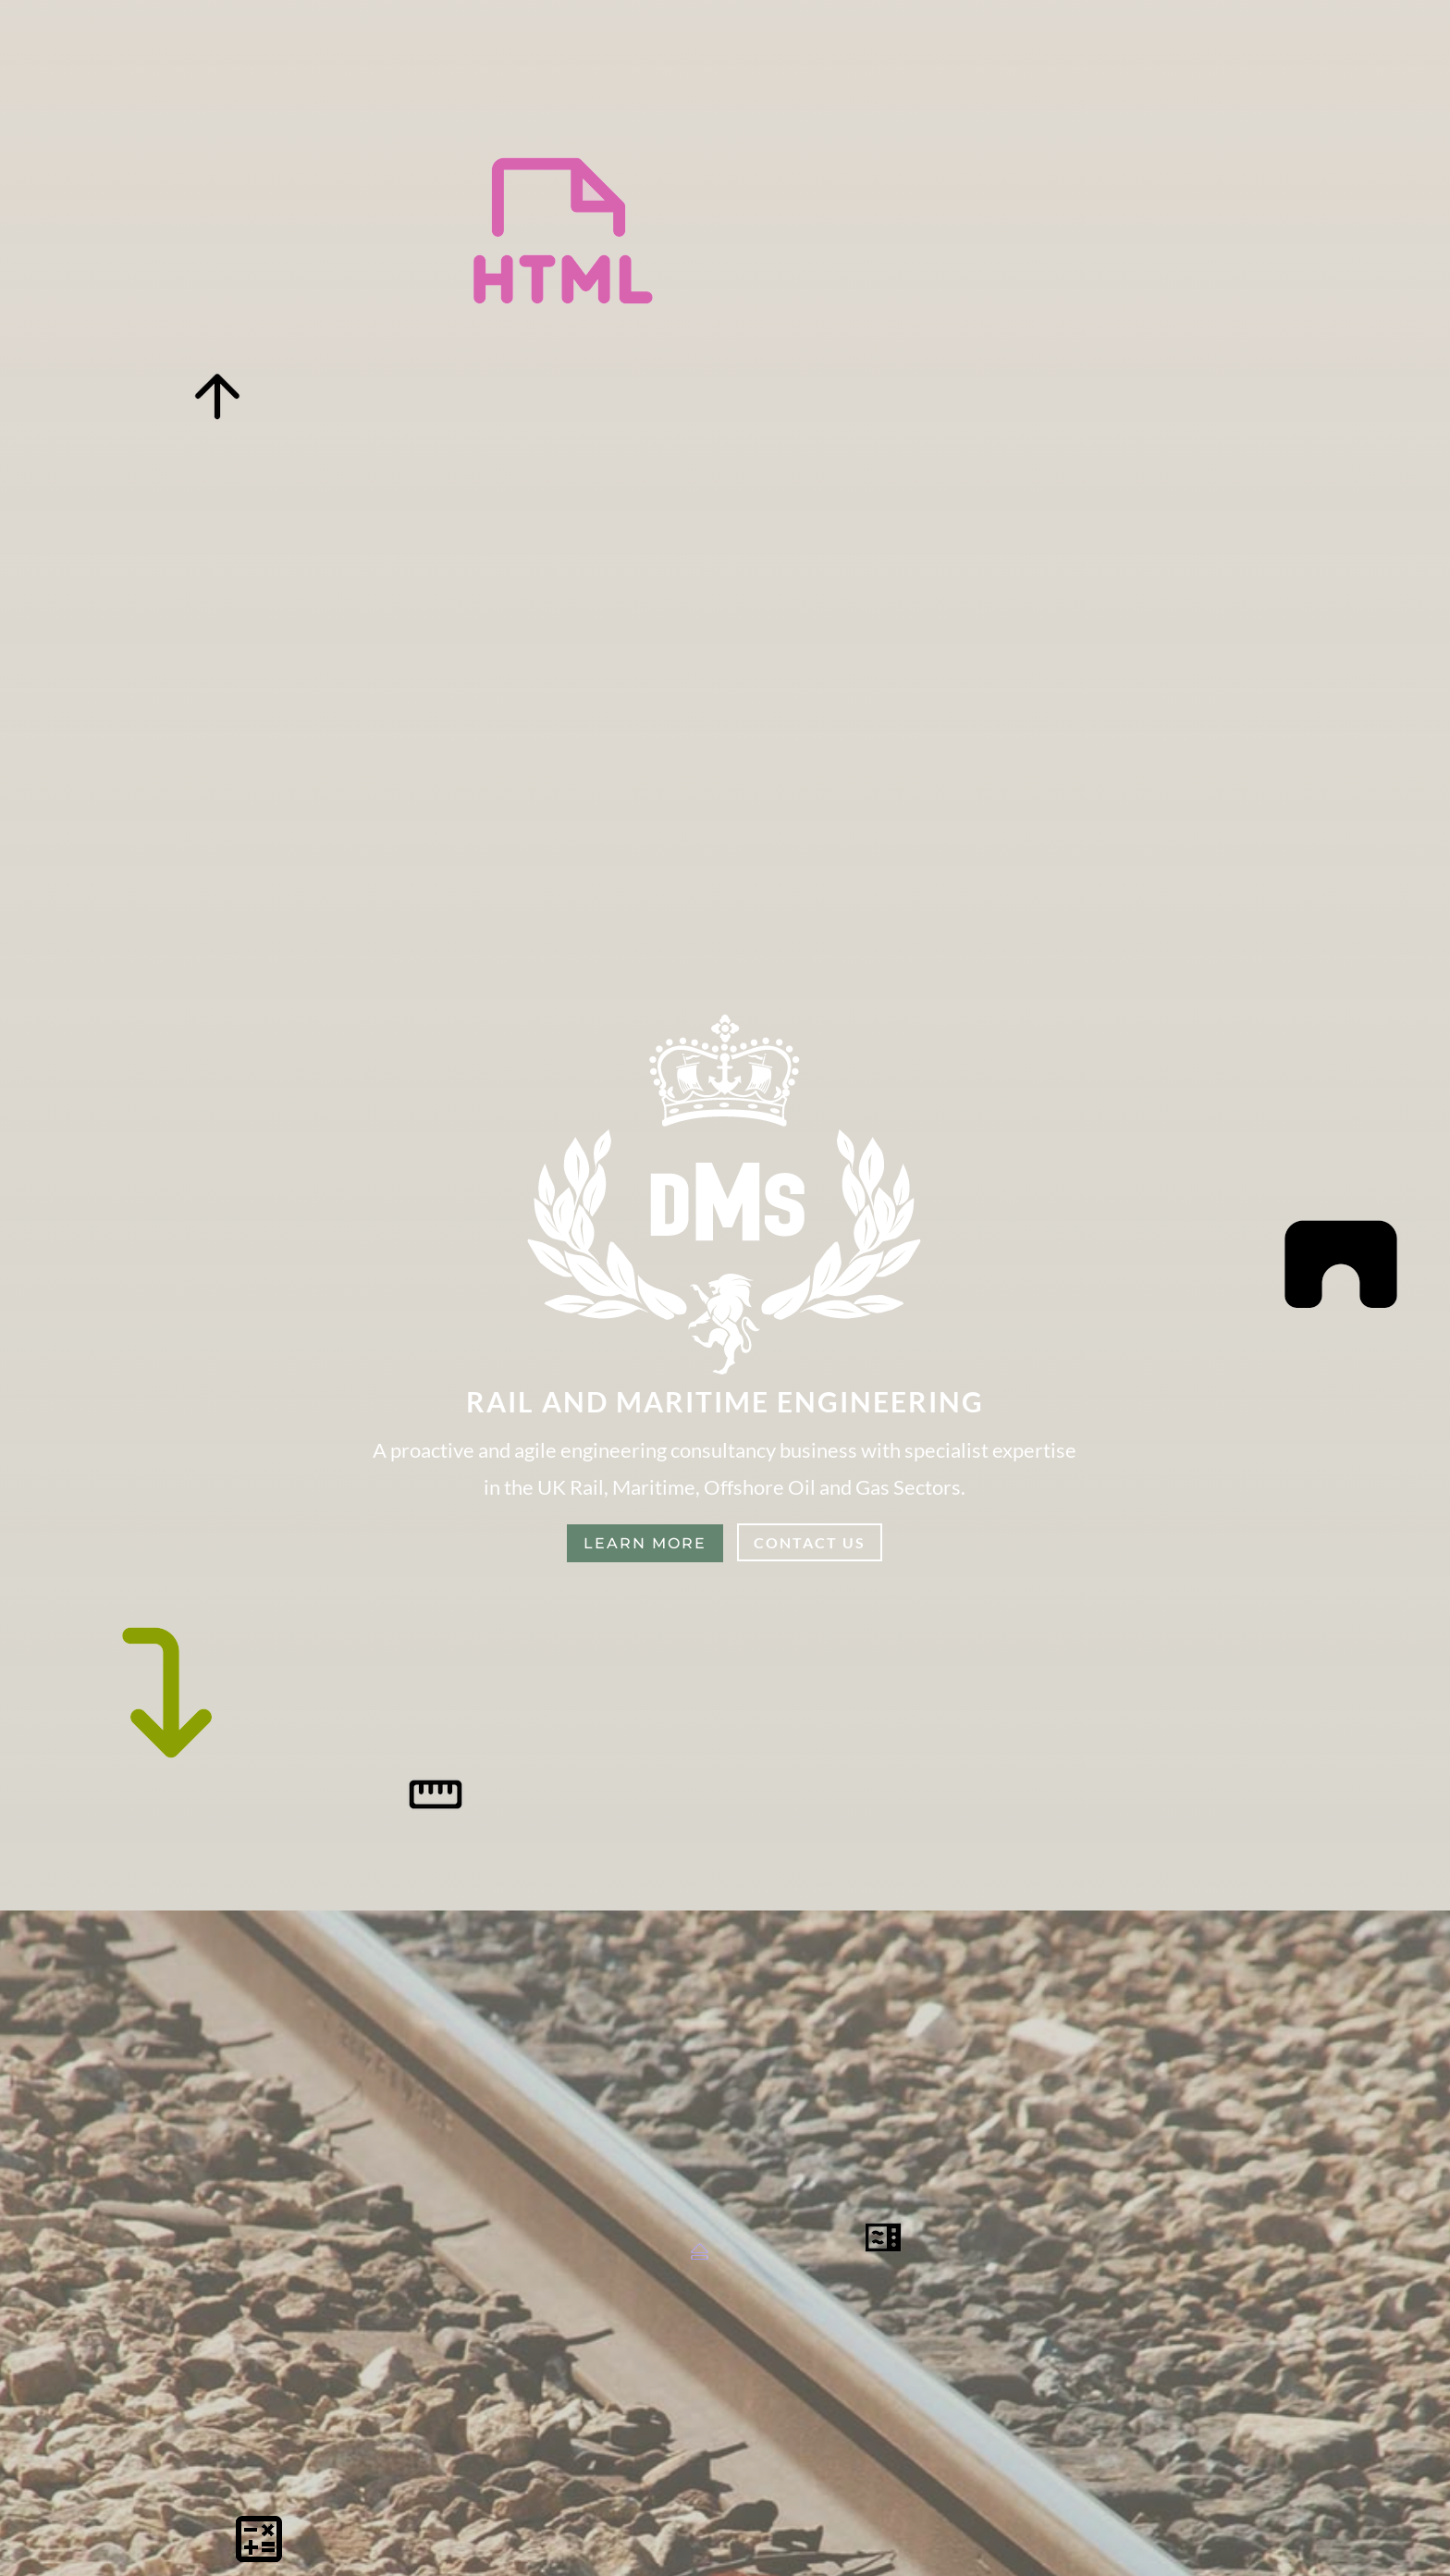  Describe the element at coordinates (559, 237) in the screenshot. I see `view or open an HTML file` at that location.